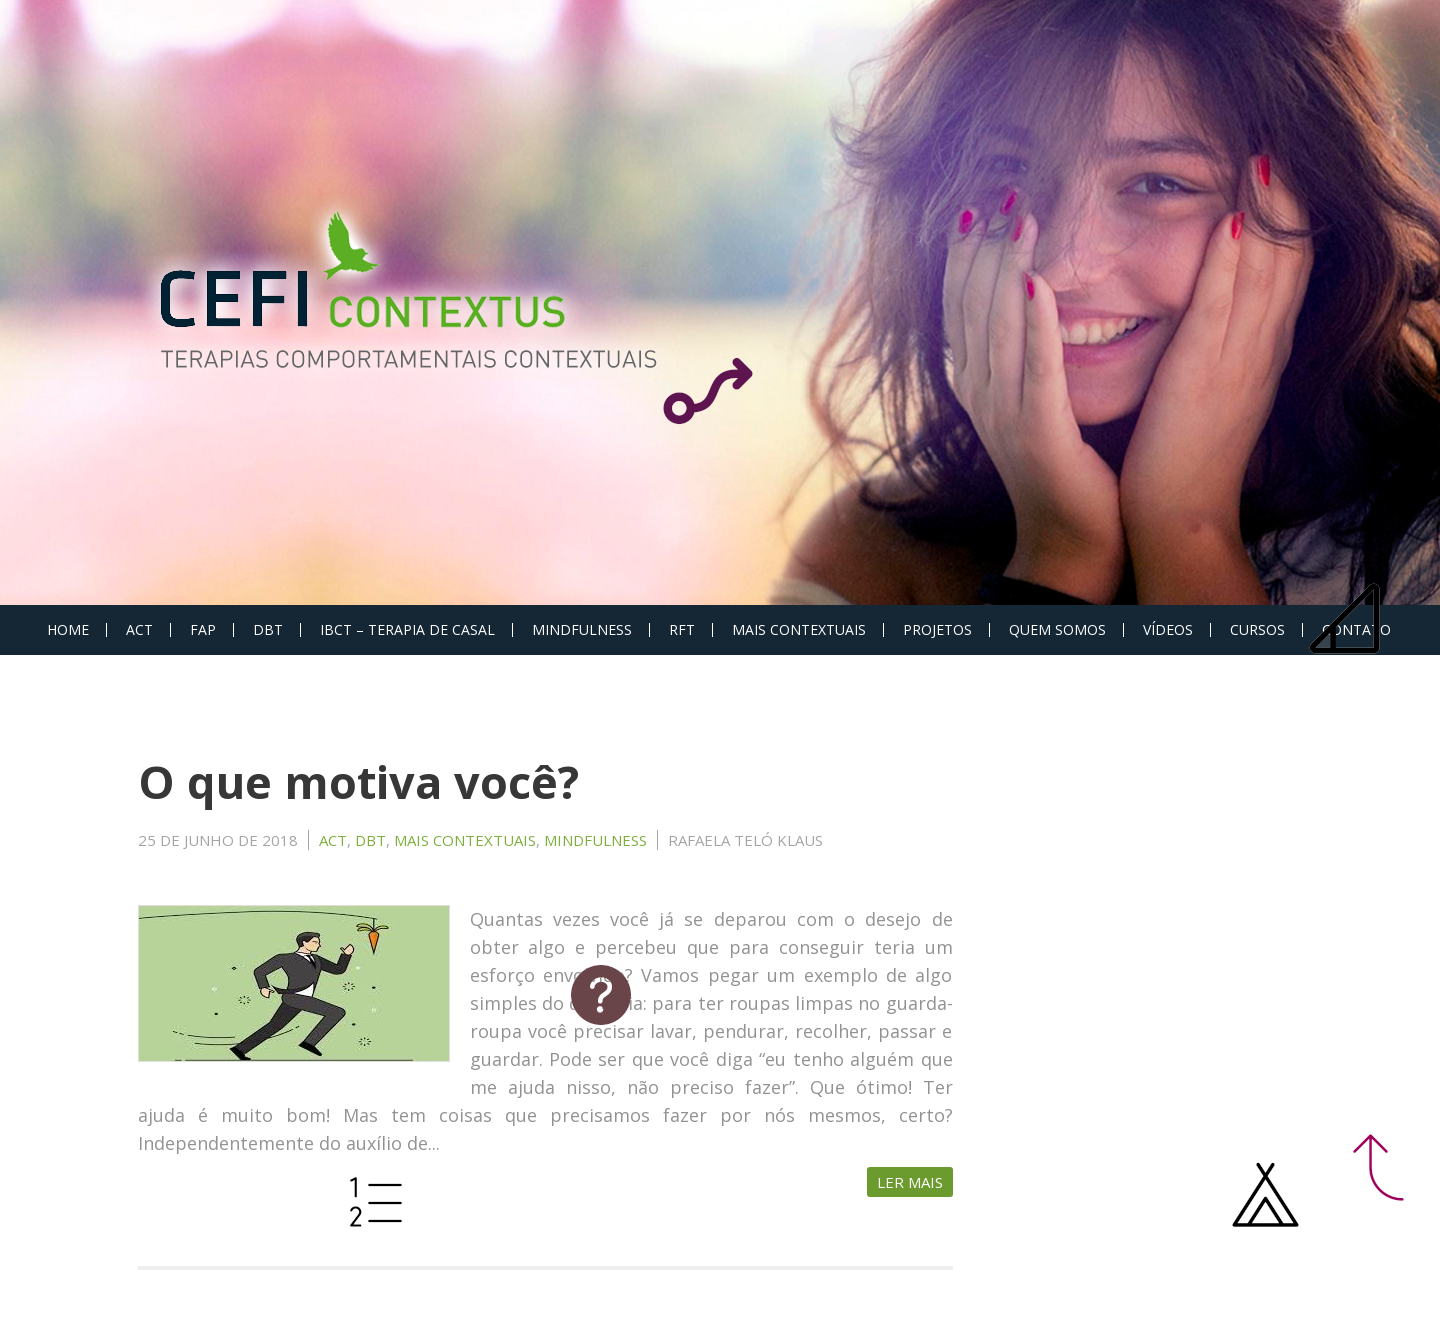  I want to click on indicates weak cellular signal strength, so click(1350, 621).